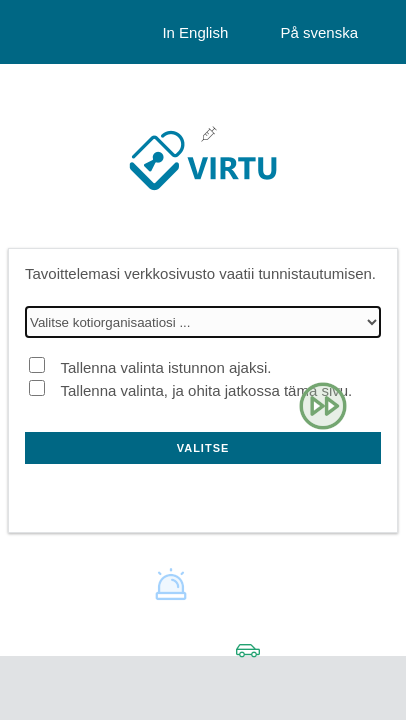  What do you see at coordinates (323, 406) in the screenshot?
I see `fast forward media playback` at bounding box center [323, 406].